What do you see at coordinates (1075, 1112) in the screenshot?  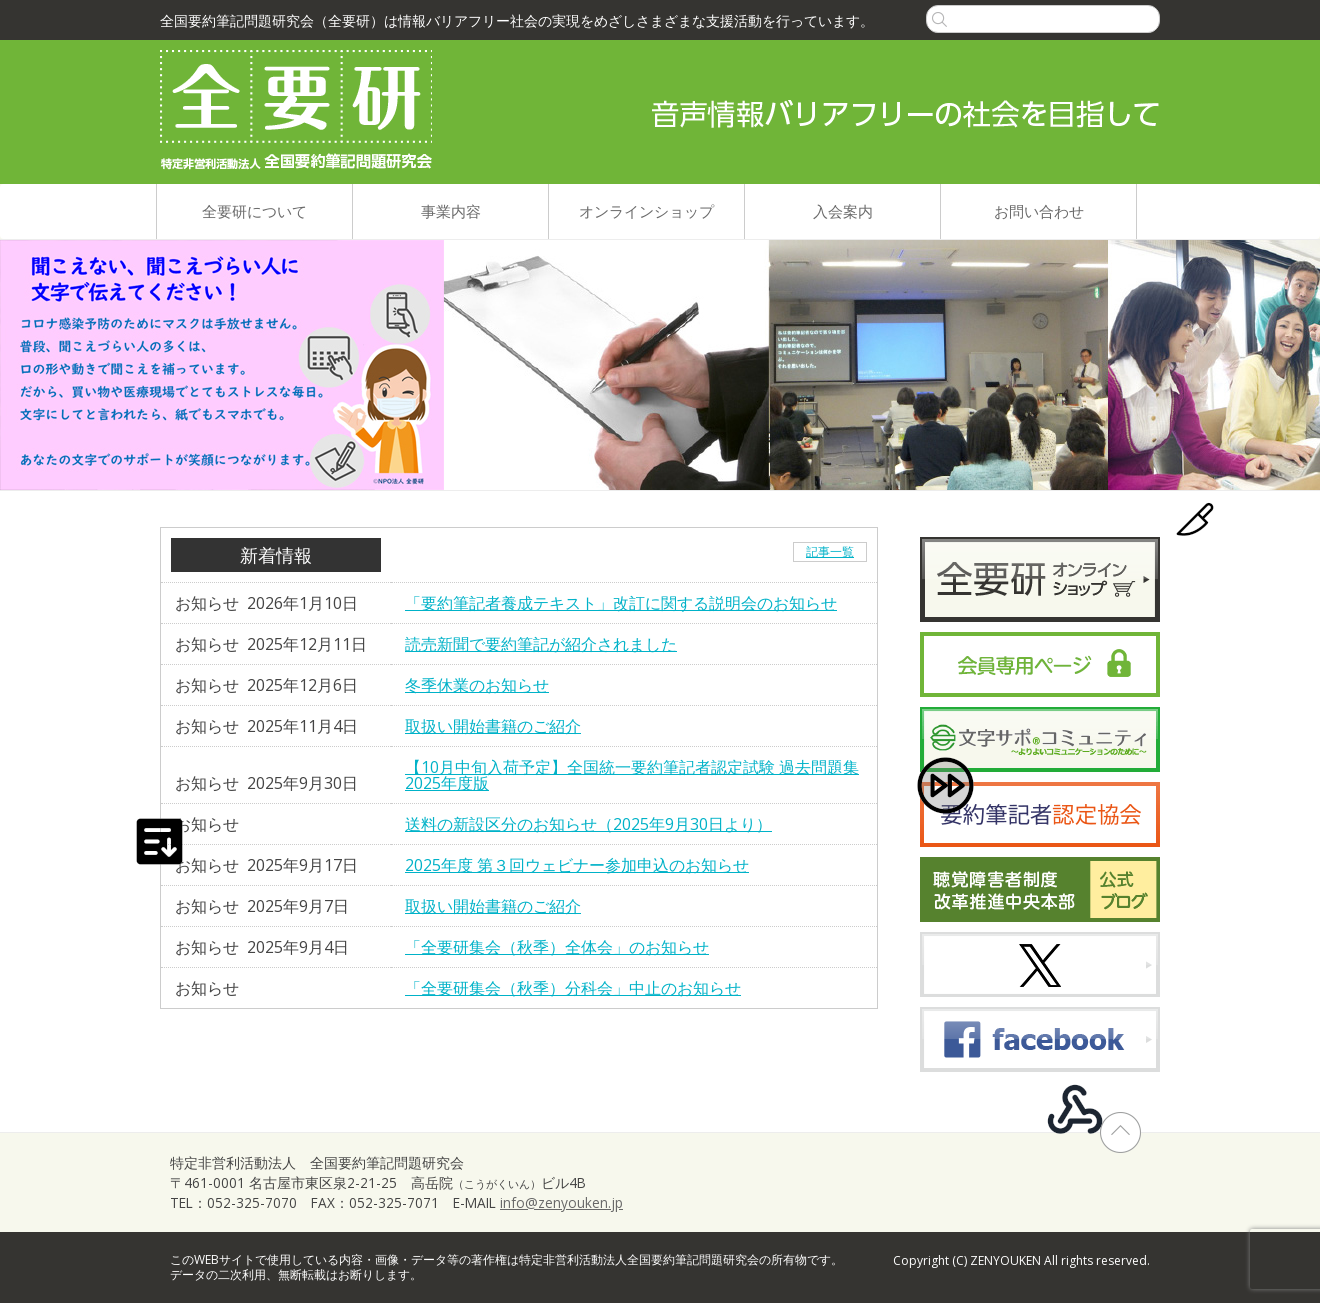 I see `configure webhook integrations` at bounding box center [1075, 1112].